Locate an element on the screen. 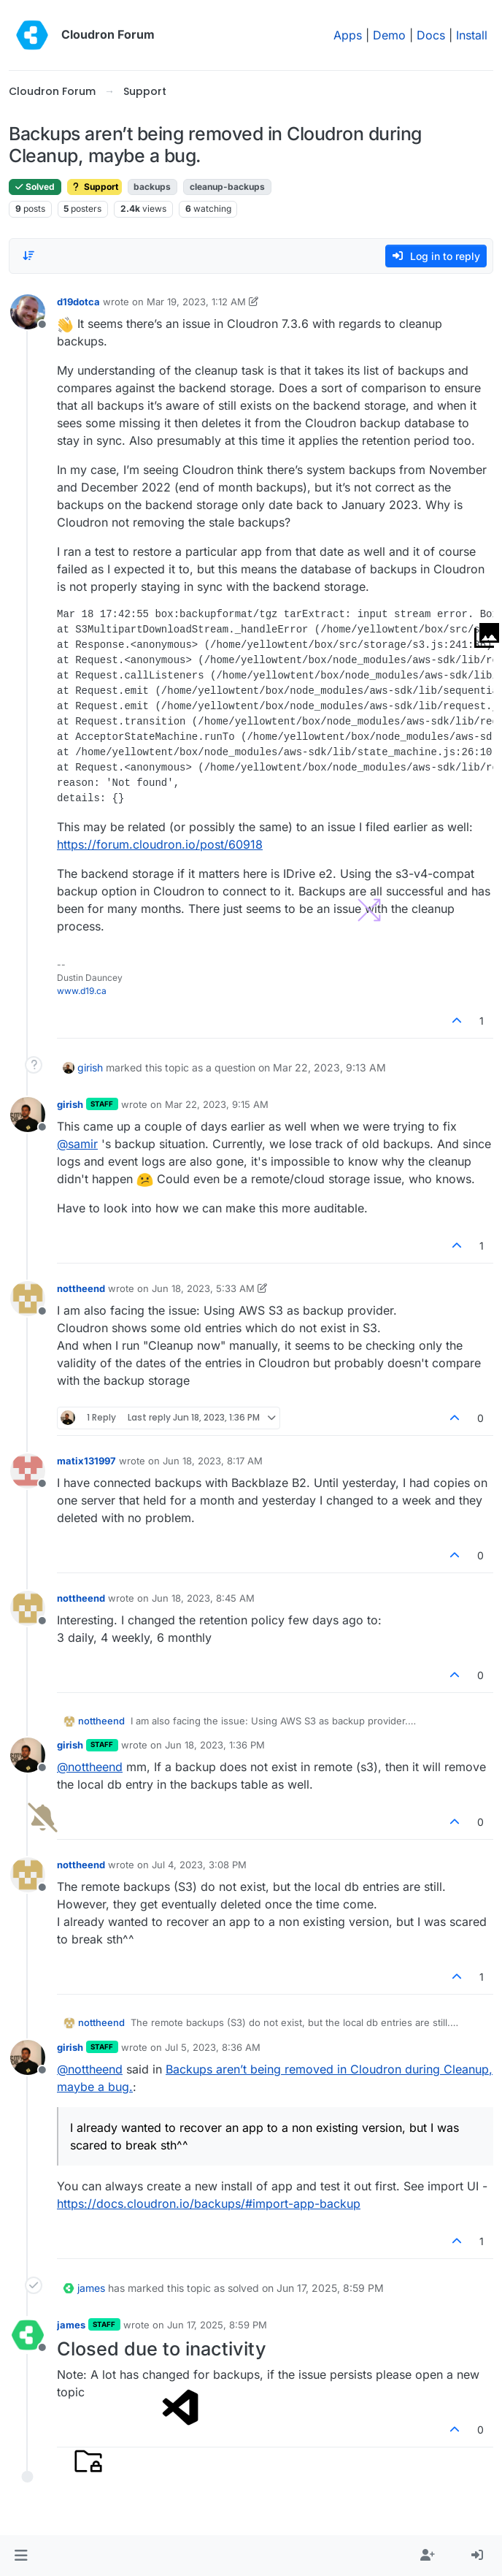 The width and height of the screenshot is (502, 2576). open Visual Studio Code is located at coordinates (182, 2409).